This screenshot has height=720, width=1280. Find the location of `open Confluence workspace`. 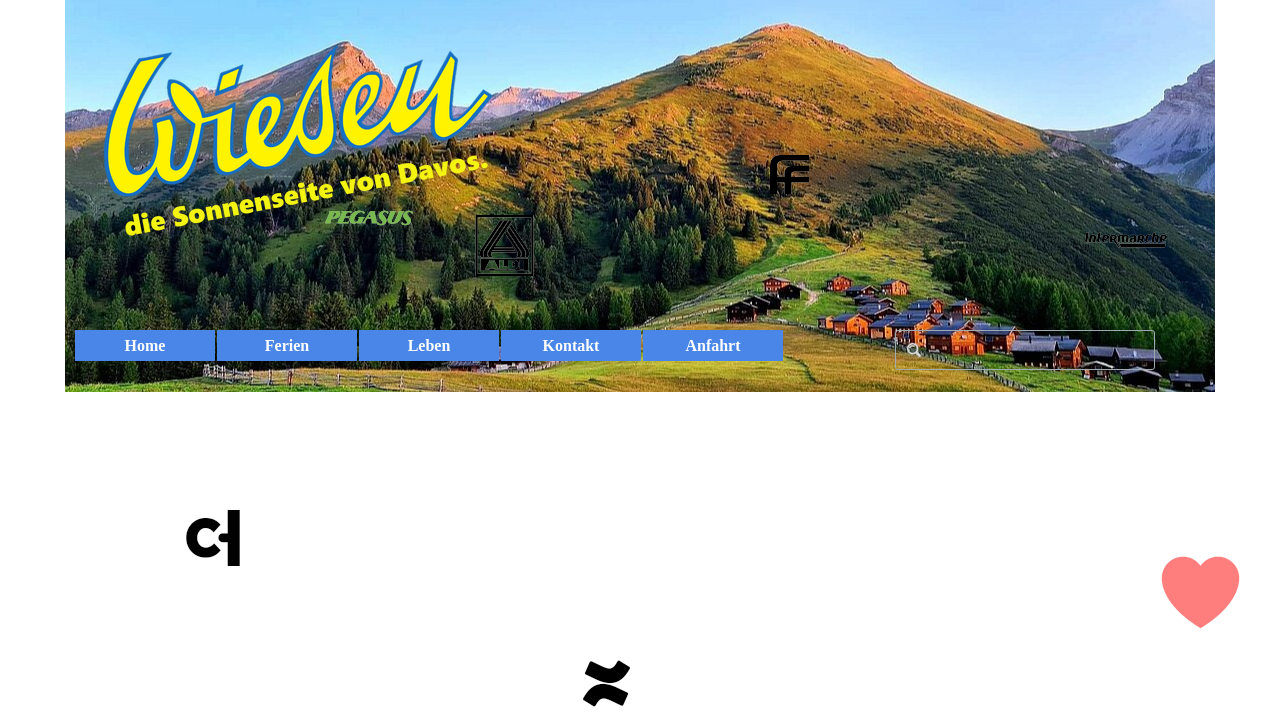

open Confluence workspace is located at coordinates (606, 683).